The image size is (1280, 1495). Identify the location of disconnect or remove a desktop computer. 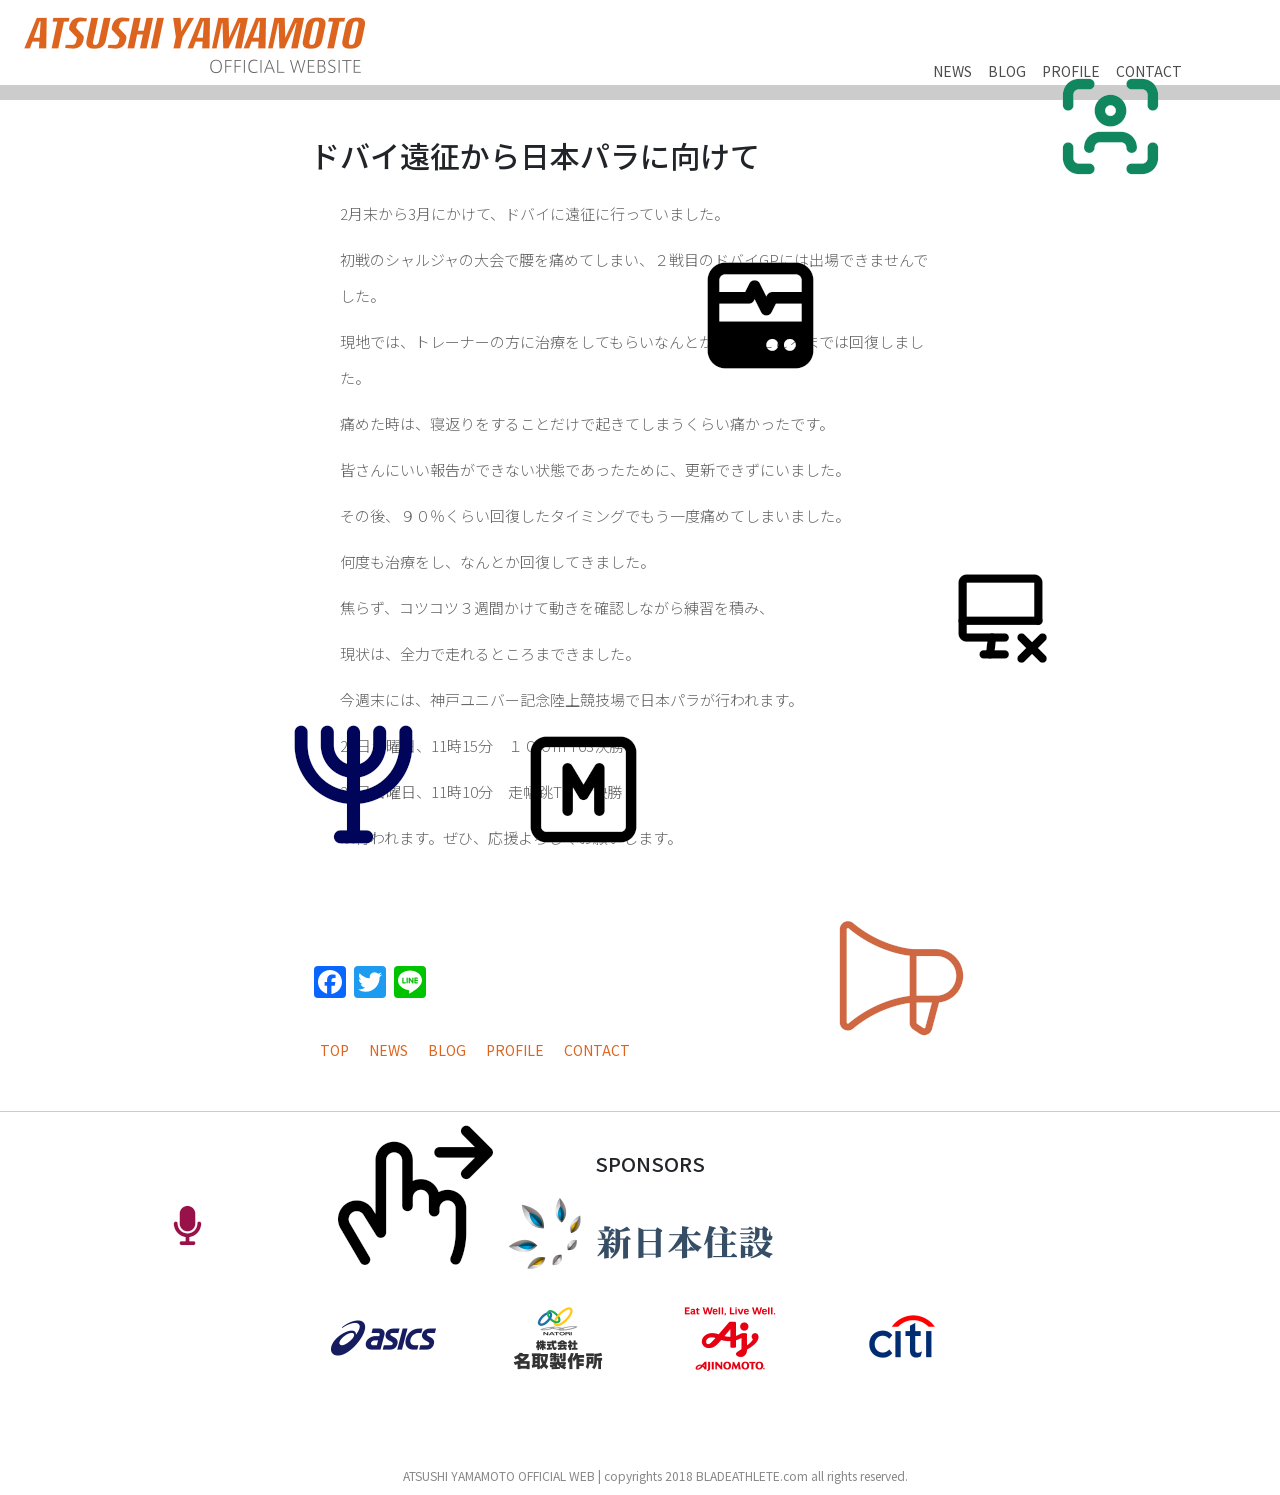
(1000, 616).